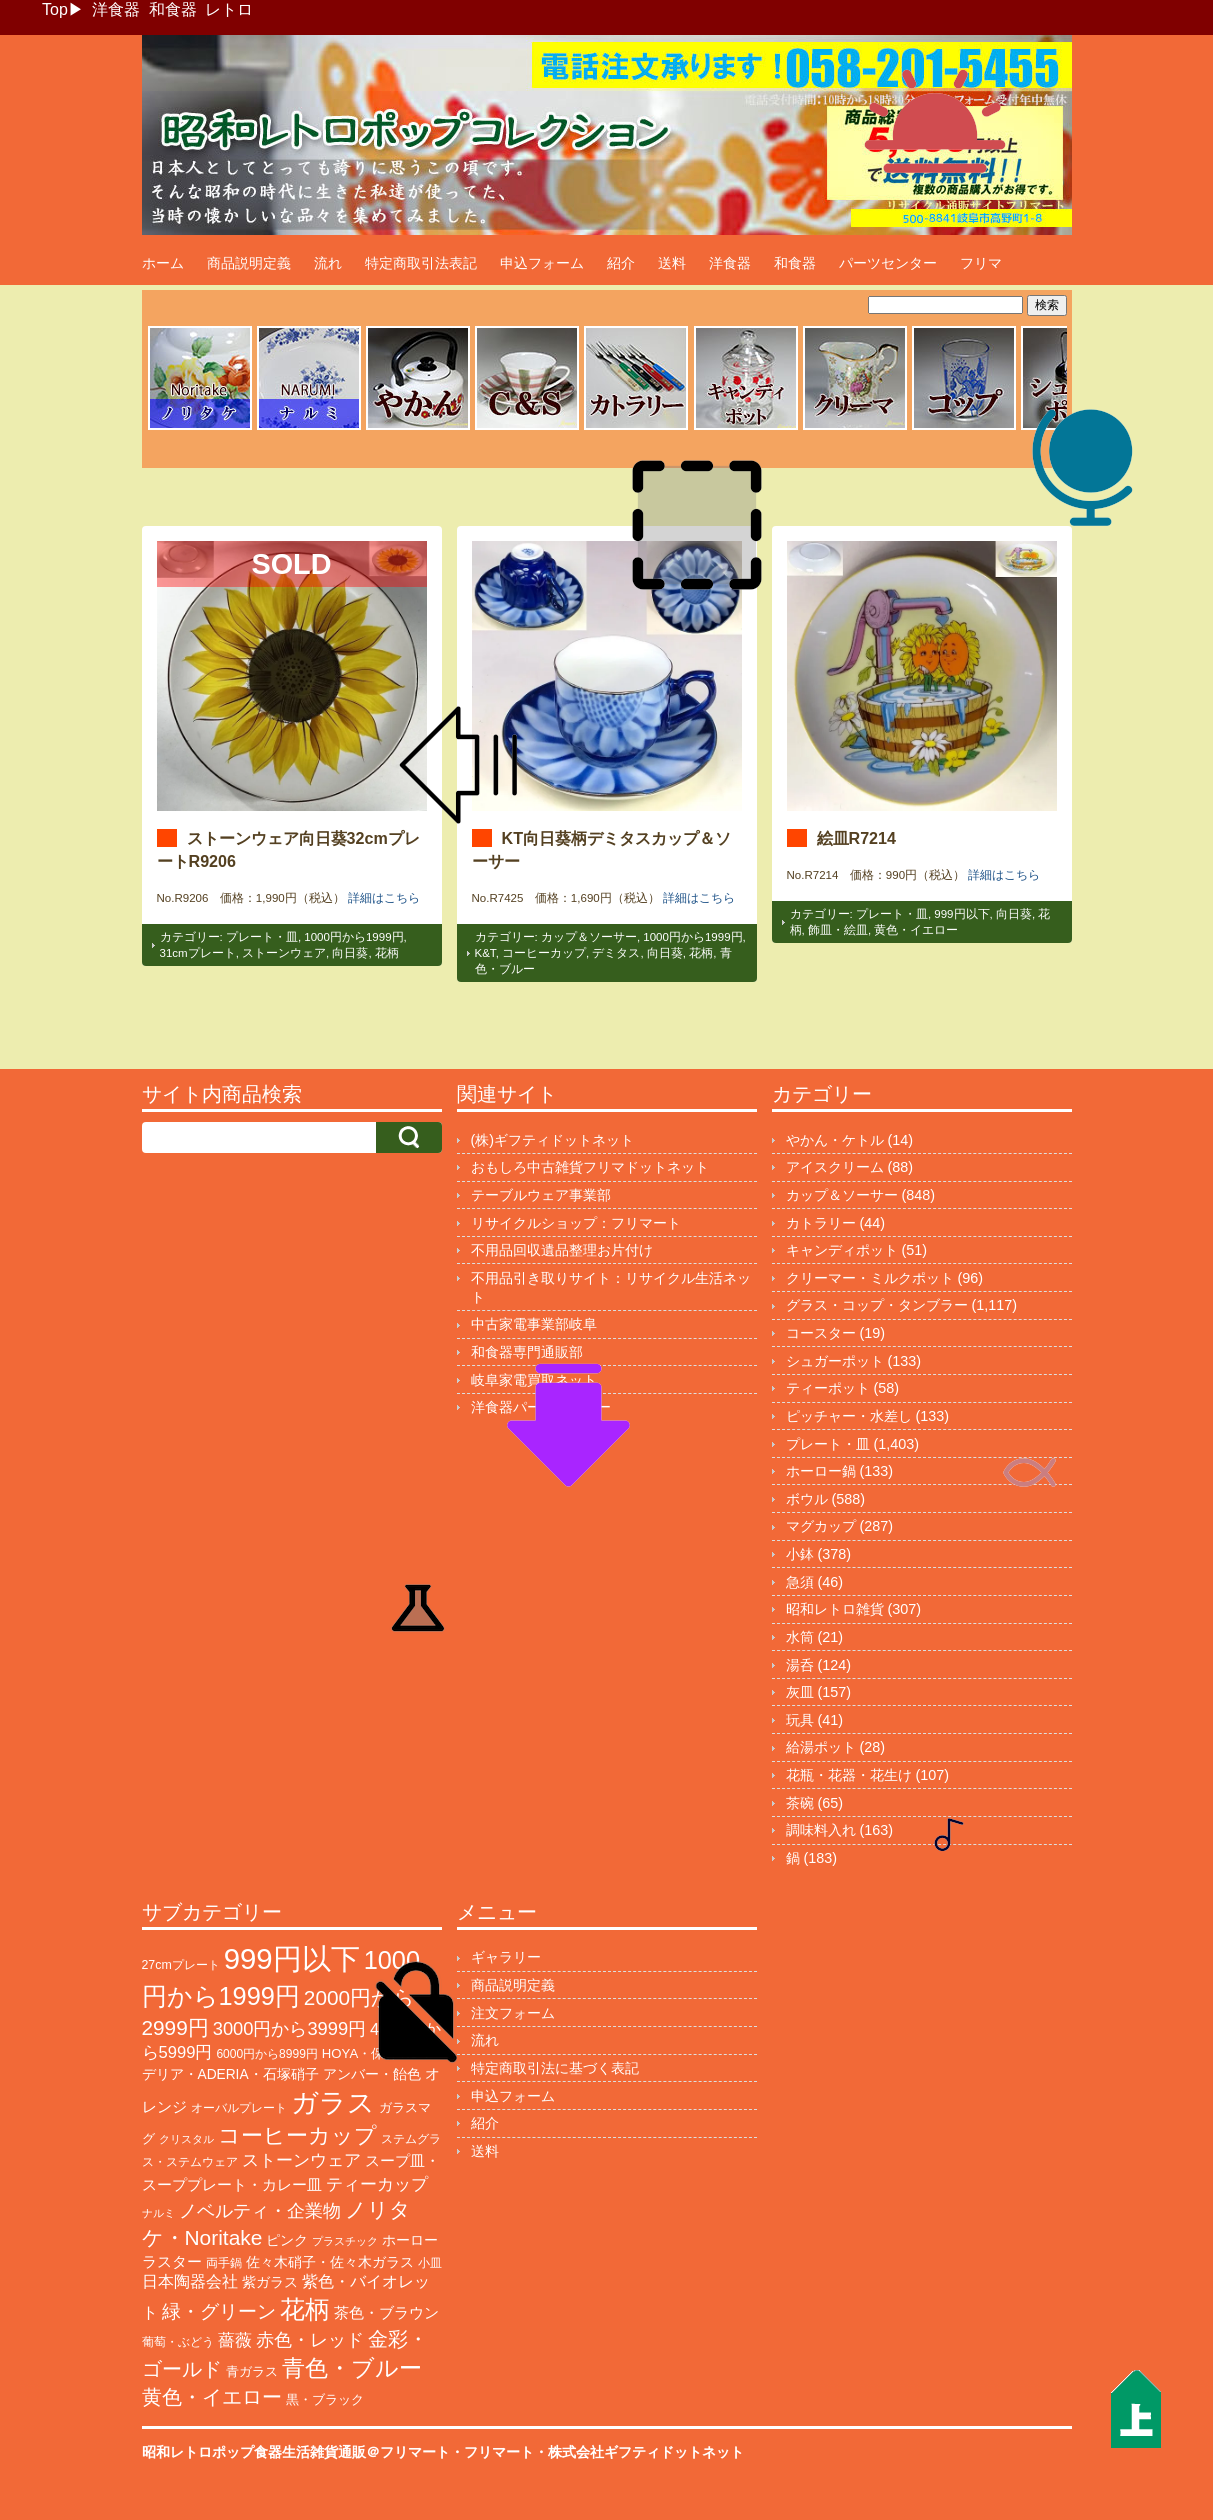 The width and height of the screenshot is (1213, 2520). What do you see at coordinates (463, 765) in the screenshot?
I see `skip to previous track or beginning` at bounding box center [463, 765].